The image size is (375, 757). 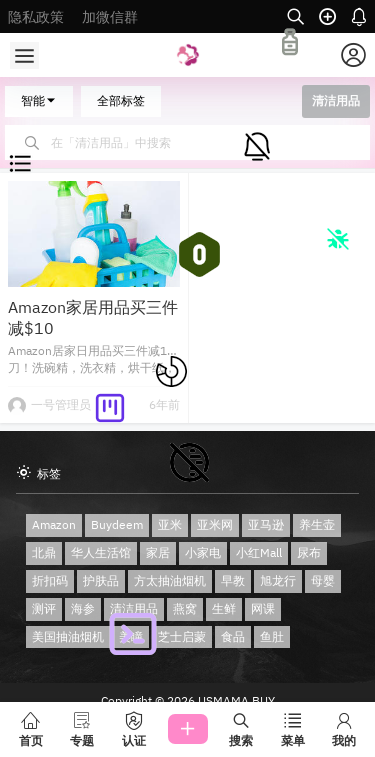 What do you see at coordinates (189, 462) in the screenshot?
I see `disable shadow effects` at bounding box center [189, 462].